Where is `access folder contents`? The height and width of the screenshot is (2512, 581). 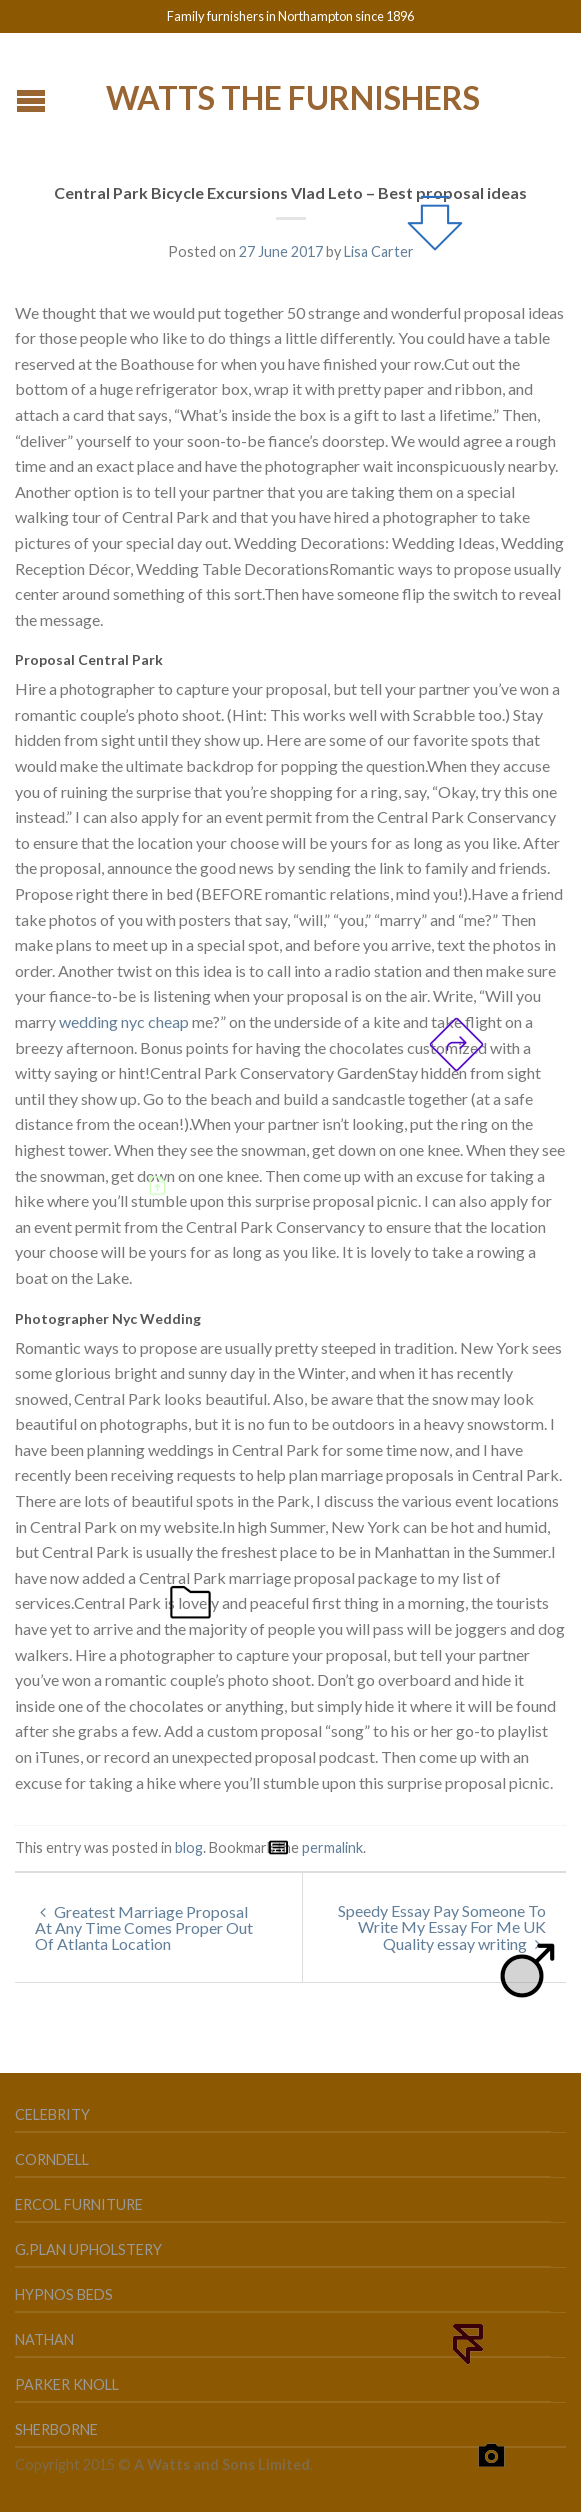
access folder contents is located at coordinates (190, 1601).